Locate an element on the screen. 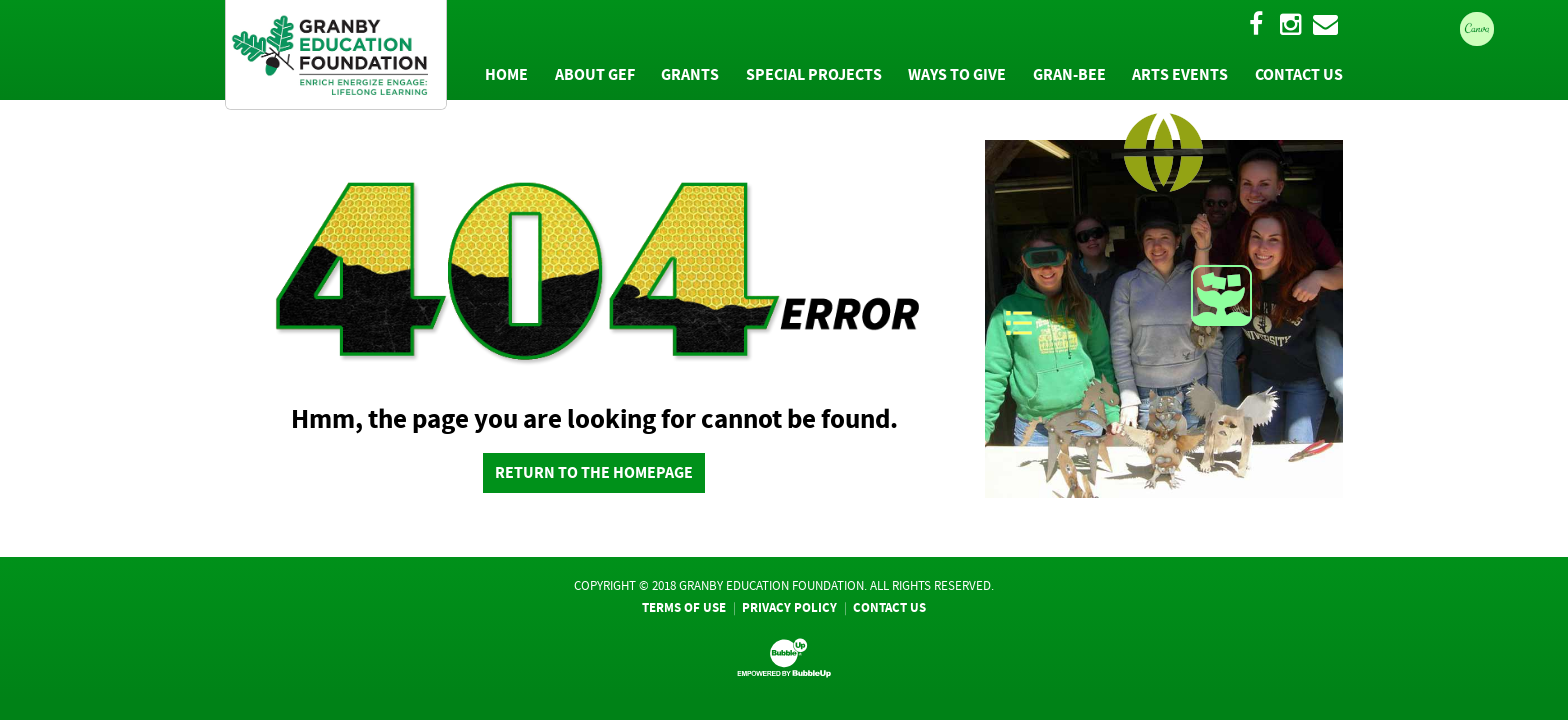 The height and width of the screenshot is (720, 1568). open Canva app is located at coordinates (1477, 29).